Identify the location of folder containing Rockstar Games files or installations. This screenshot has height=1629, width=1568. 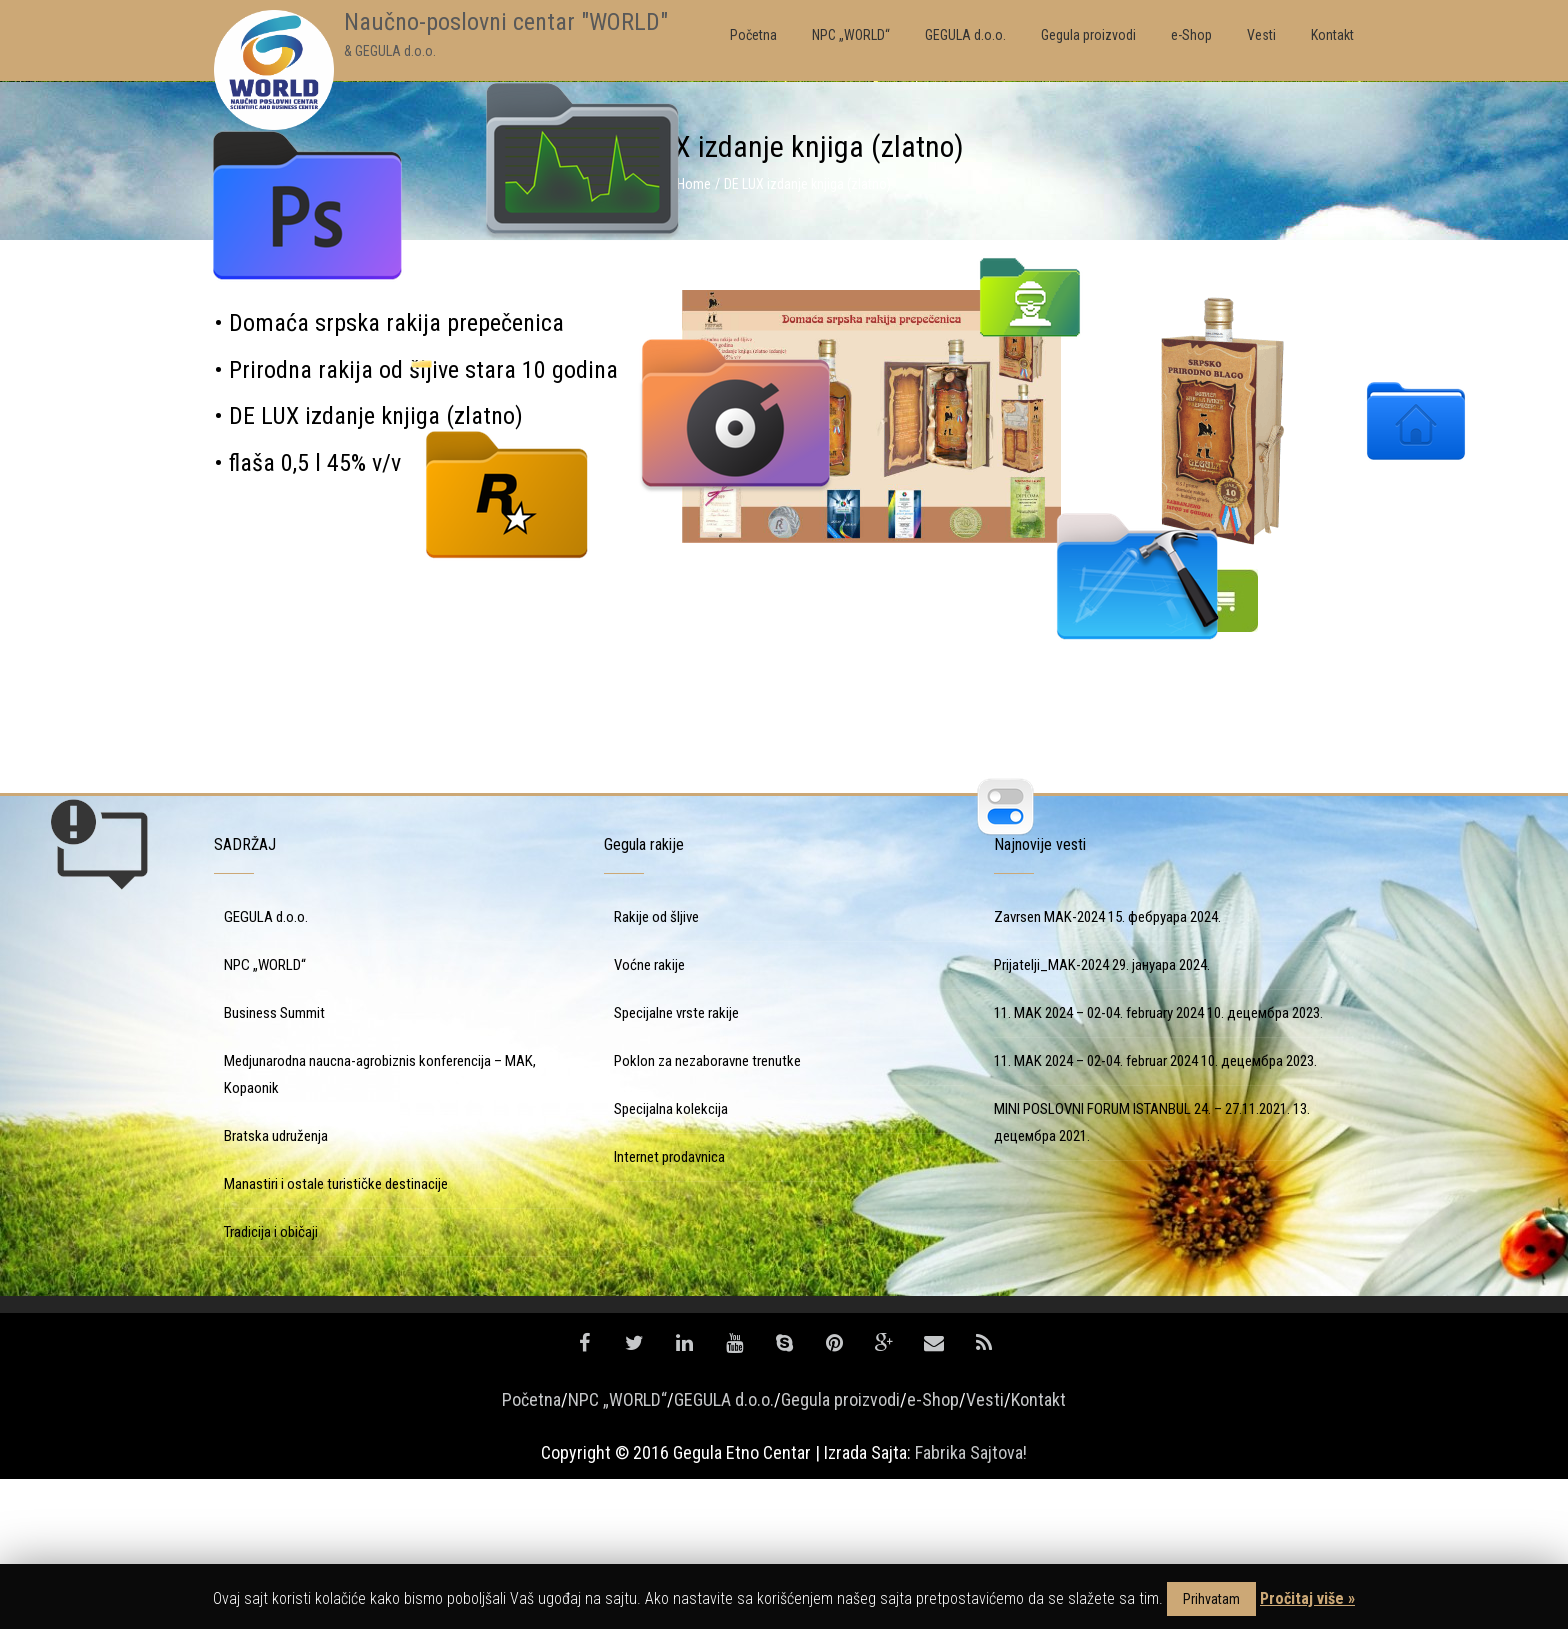
(506, 499).